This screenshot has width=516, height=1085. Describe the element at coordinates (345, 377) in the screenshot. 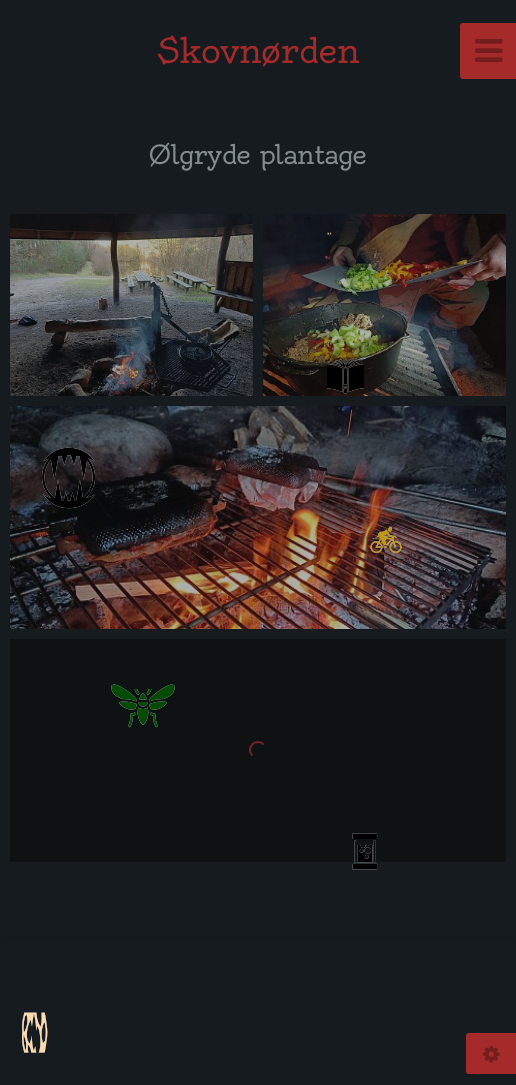

I see `open a book or reading material` at that location.